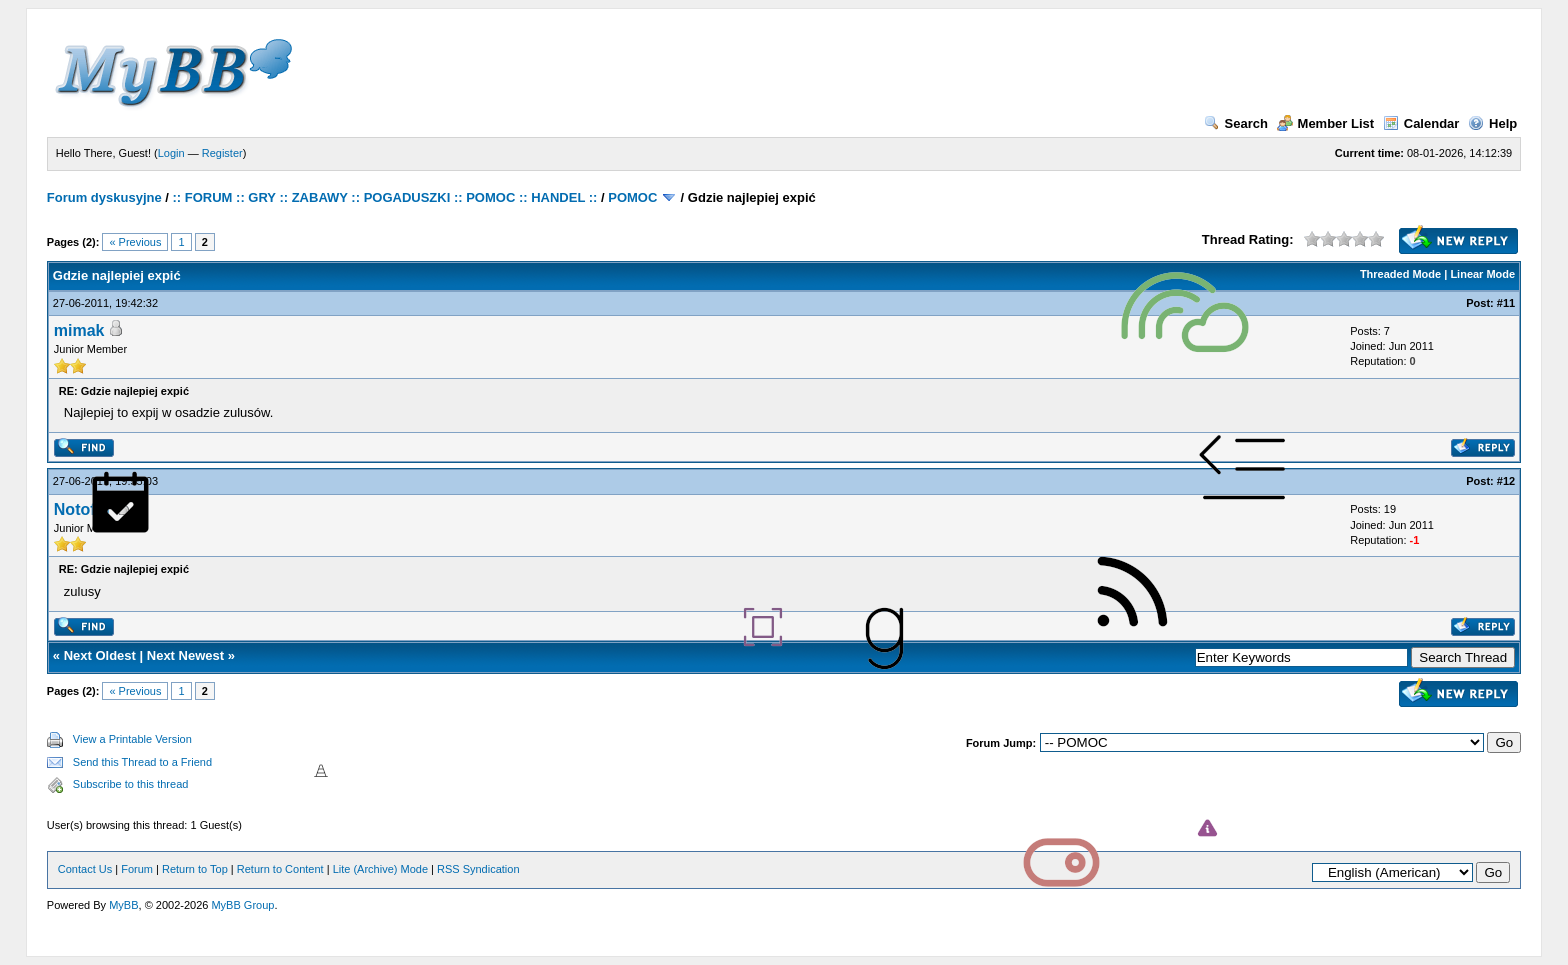  I want to click on scan a QR code or barcode, so click(763, 627).